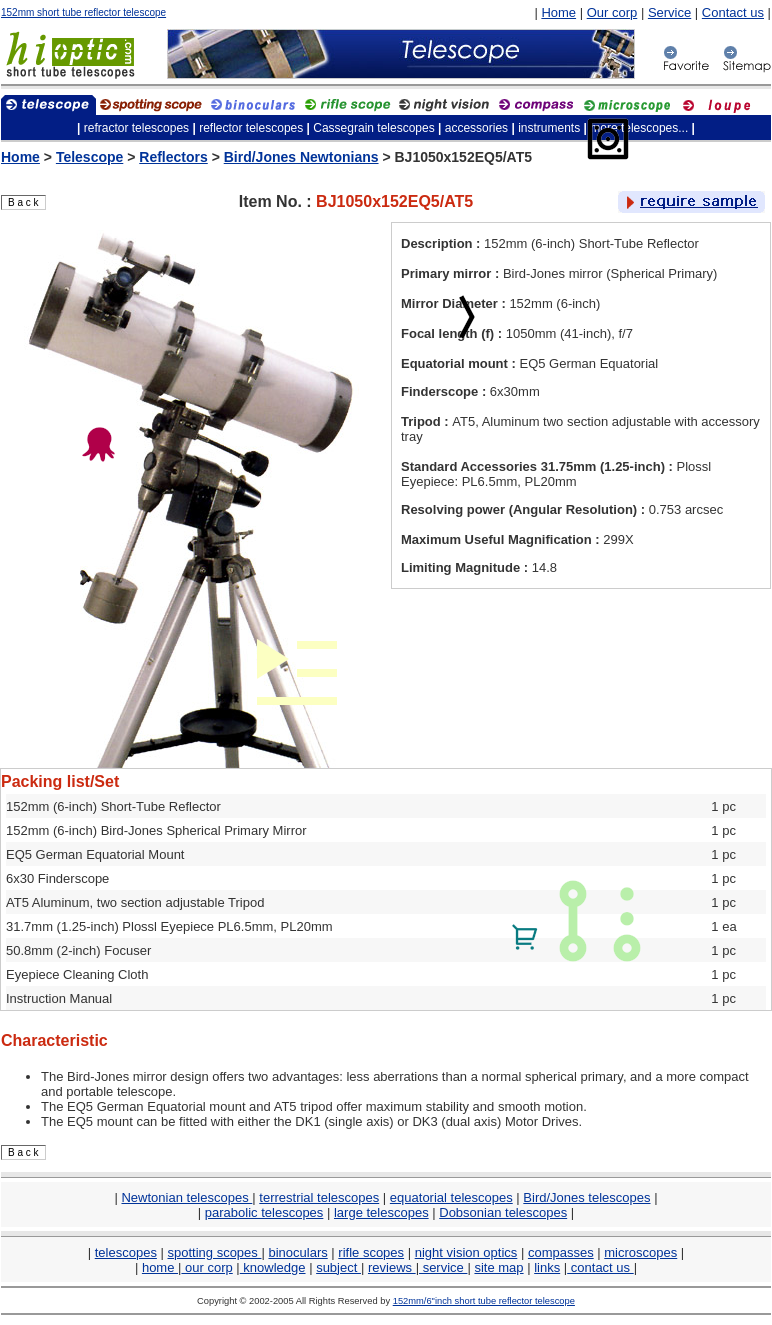 This screenshot has height=1325, width=772. Describe the element at coordinates (466, 317) in the screenshot. I see `navigate to the next item or page` at that location.